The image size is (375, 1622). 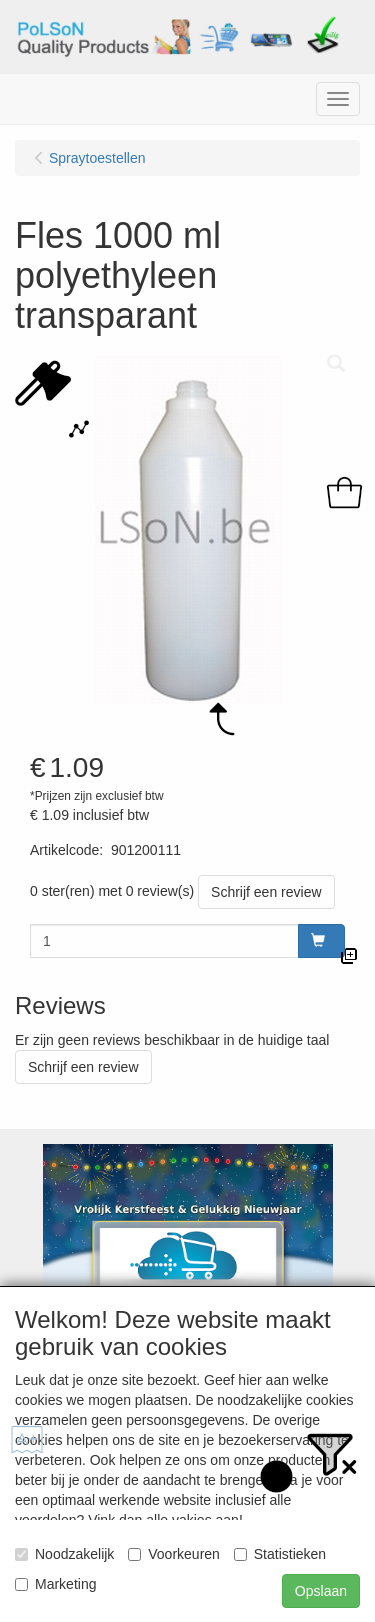 What do you see at coordinates (276, 1476) in the screenshot?
I see `close or dismiss a dialog` at bounding box center [276, 1476].